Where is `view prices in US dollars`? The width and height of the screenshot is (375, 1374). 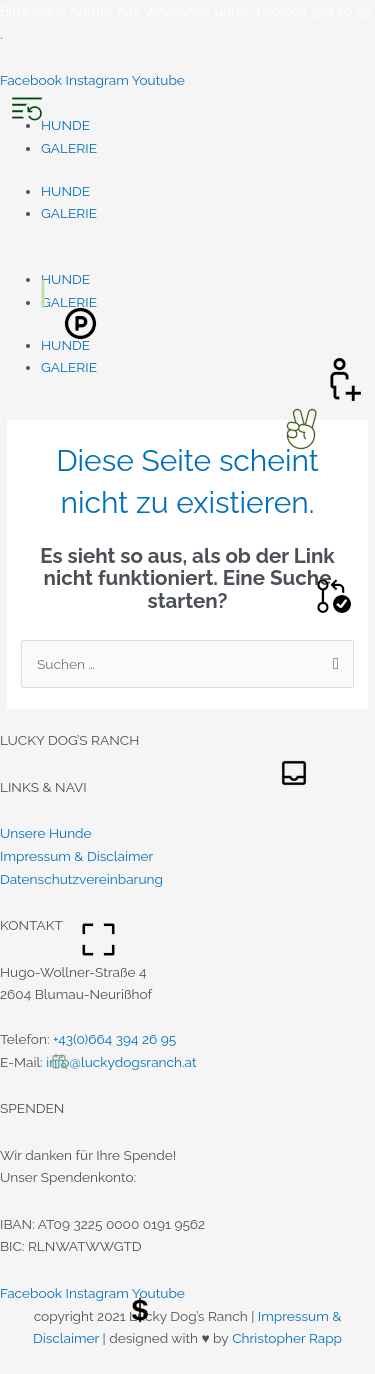
view prices in US dollars is located at coordinates (140, 1310).